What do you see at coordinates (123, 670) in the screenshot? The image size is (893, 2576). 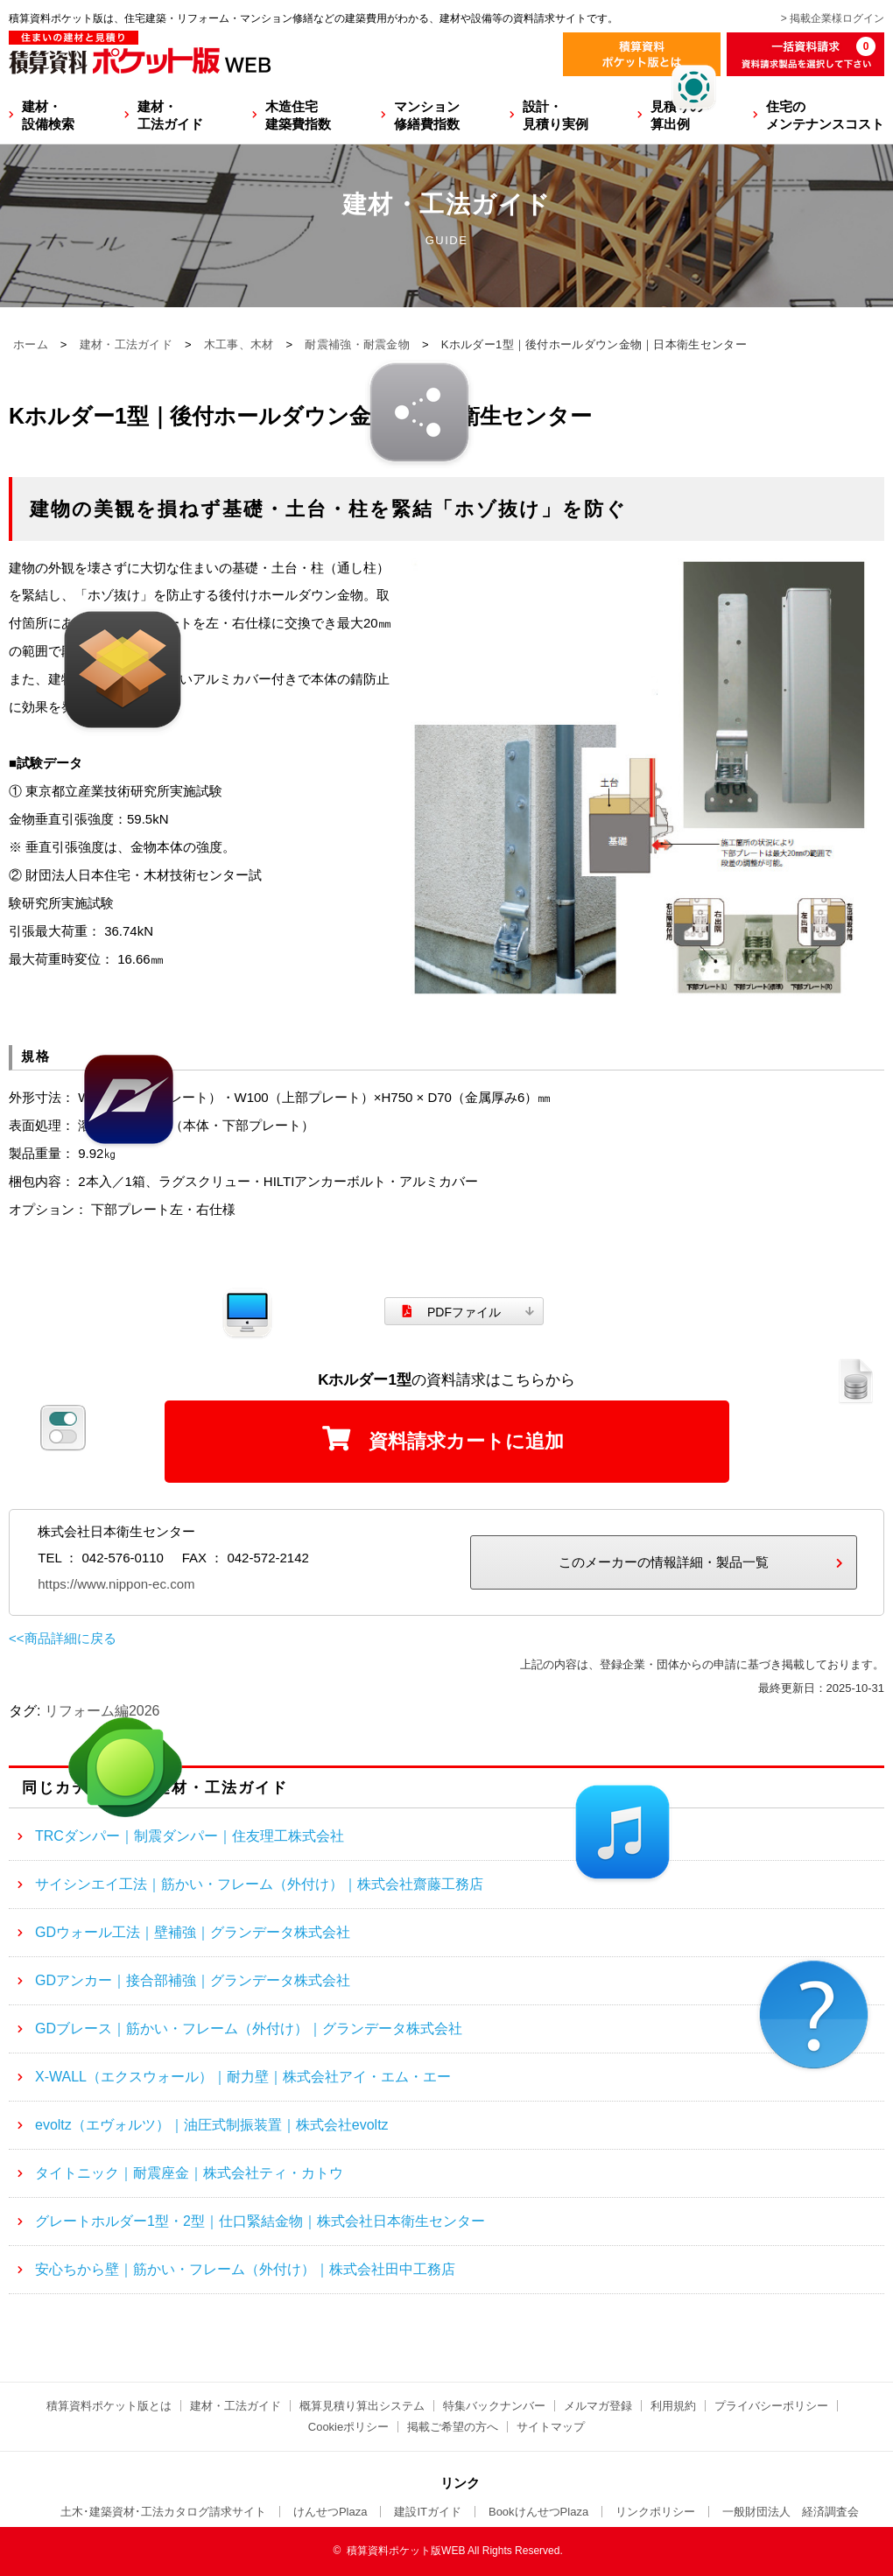 I see `open synaptic package manager` at bounding box center [123, 670].